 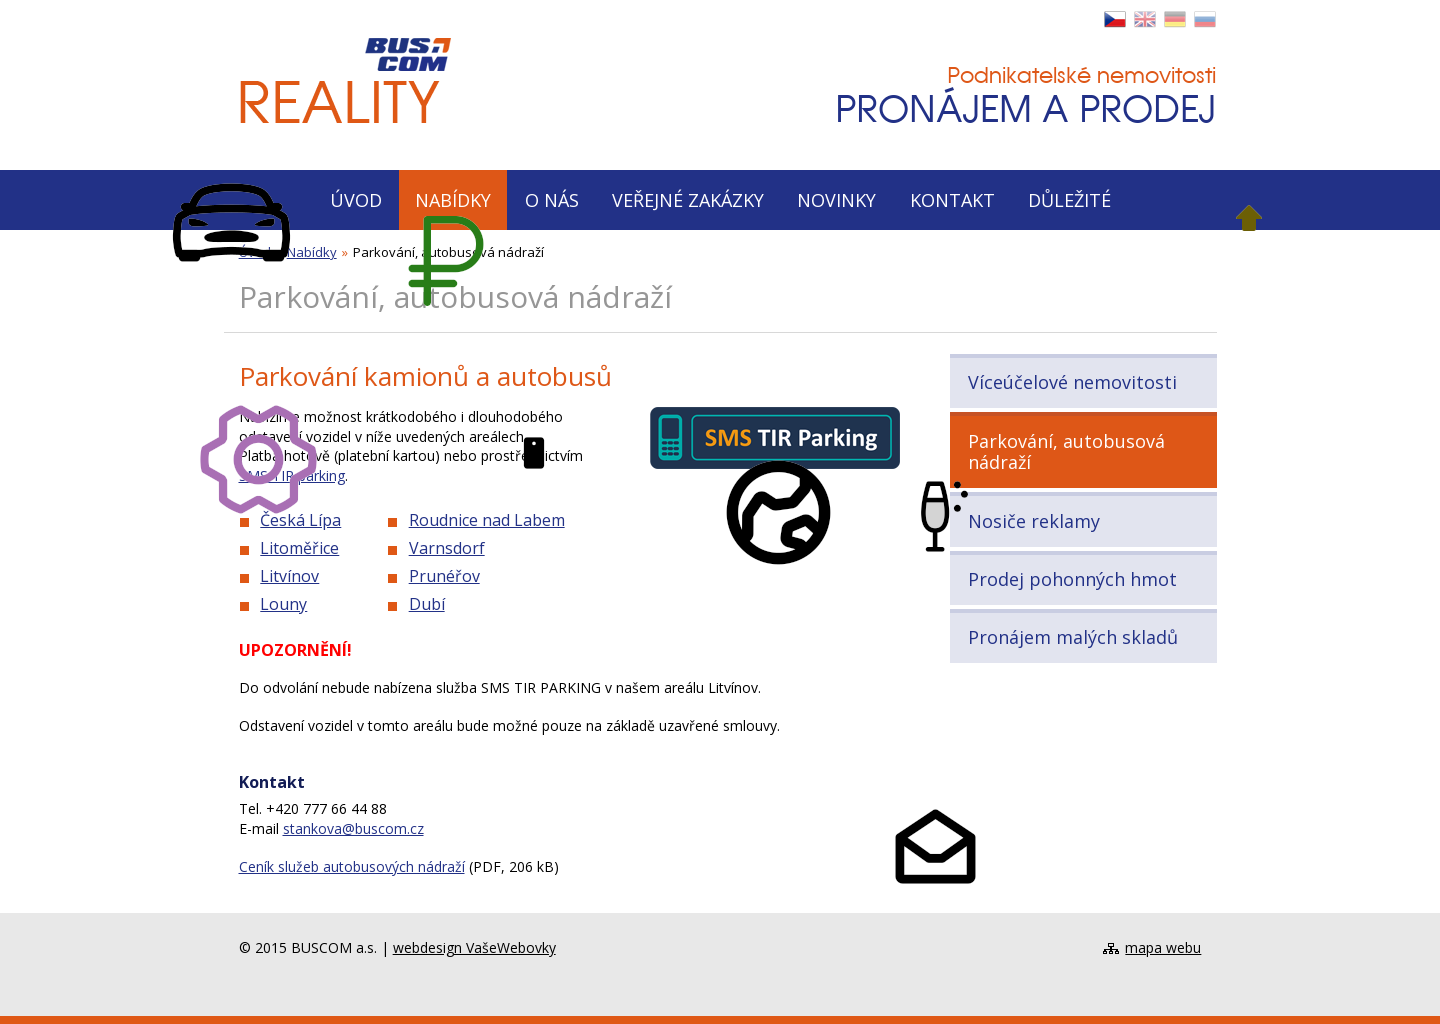 I want to click on select sports car or performance vehicle option, so click(x=231, y=222).